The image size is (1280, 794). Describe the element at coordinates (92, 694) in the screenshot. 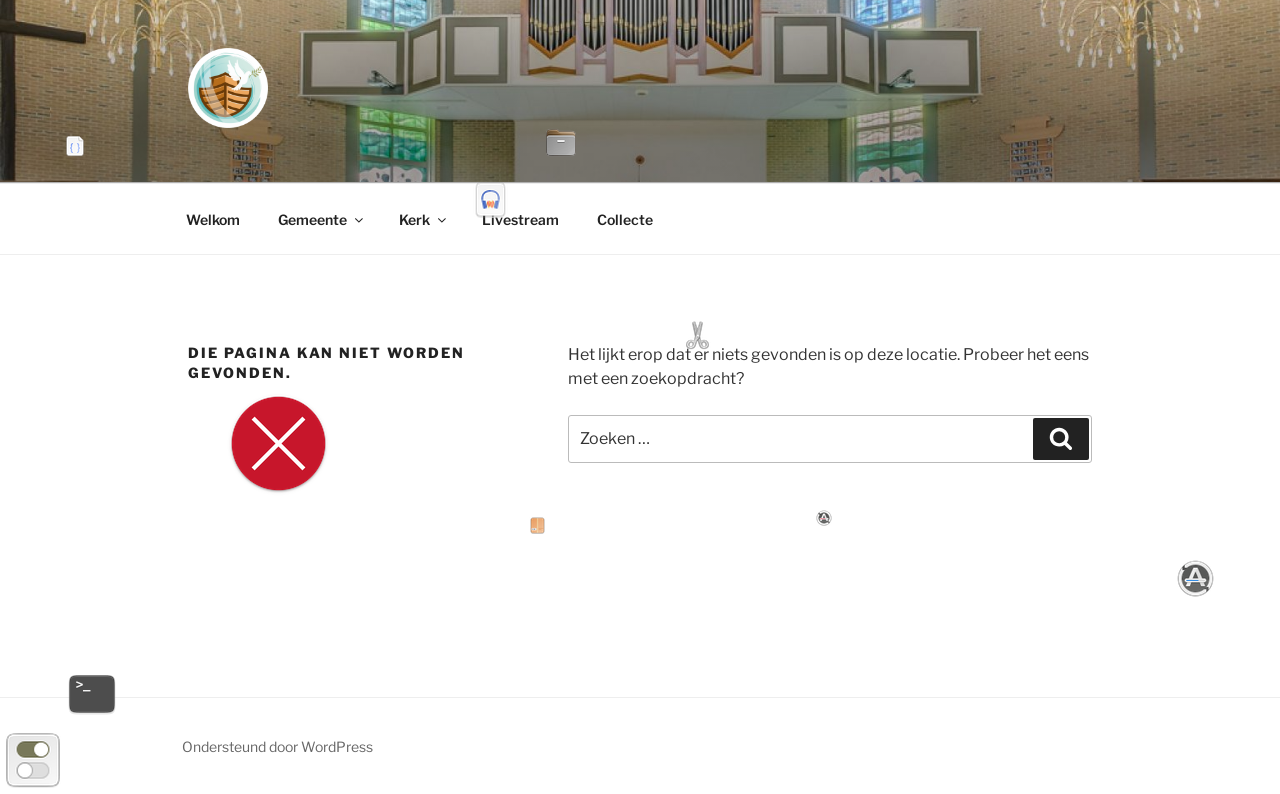

I see `open the terminal application` at that location.